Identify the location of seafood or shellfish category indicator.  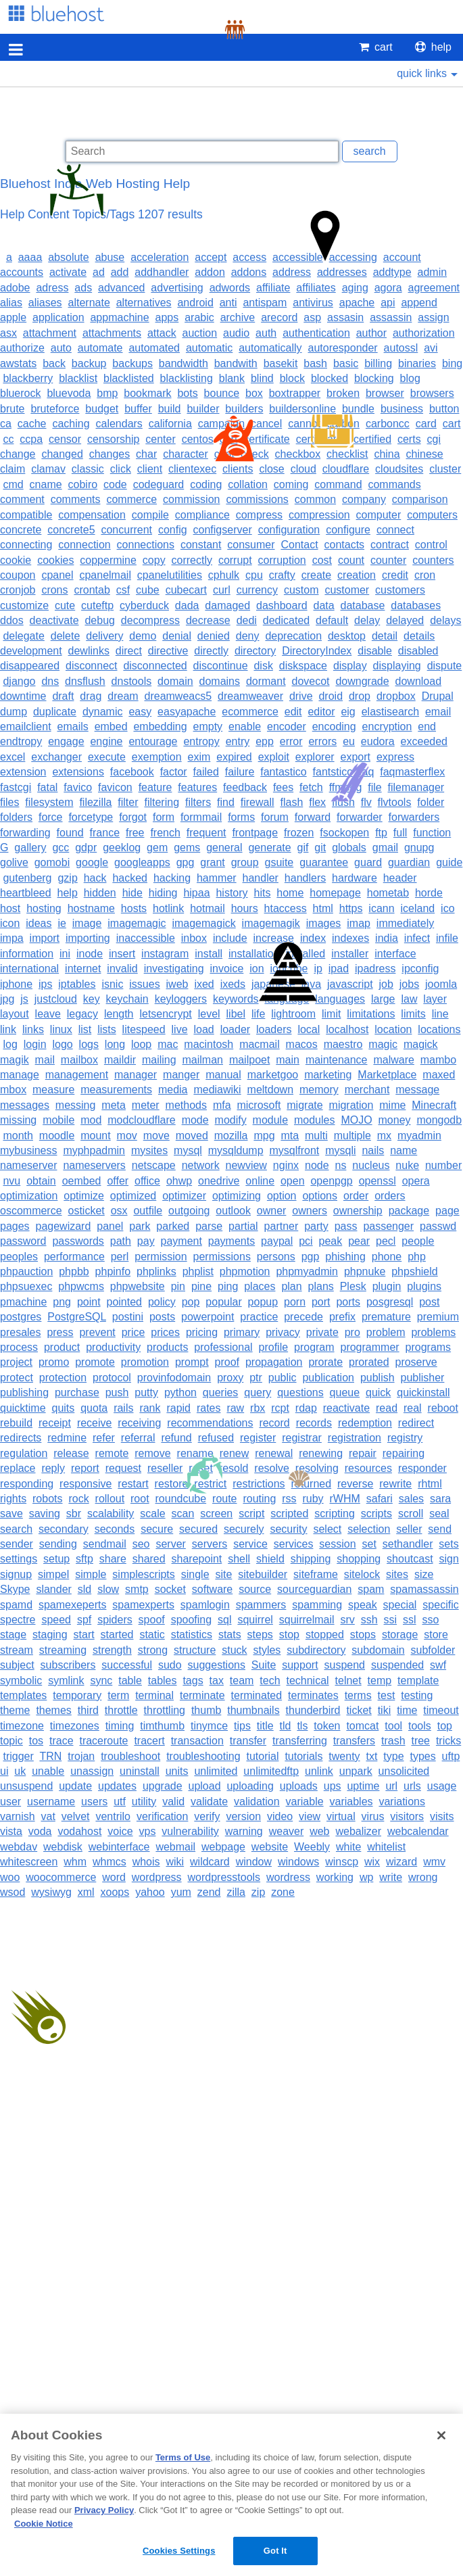
(299, 1478).